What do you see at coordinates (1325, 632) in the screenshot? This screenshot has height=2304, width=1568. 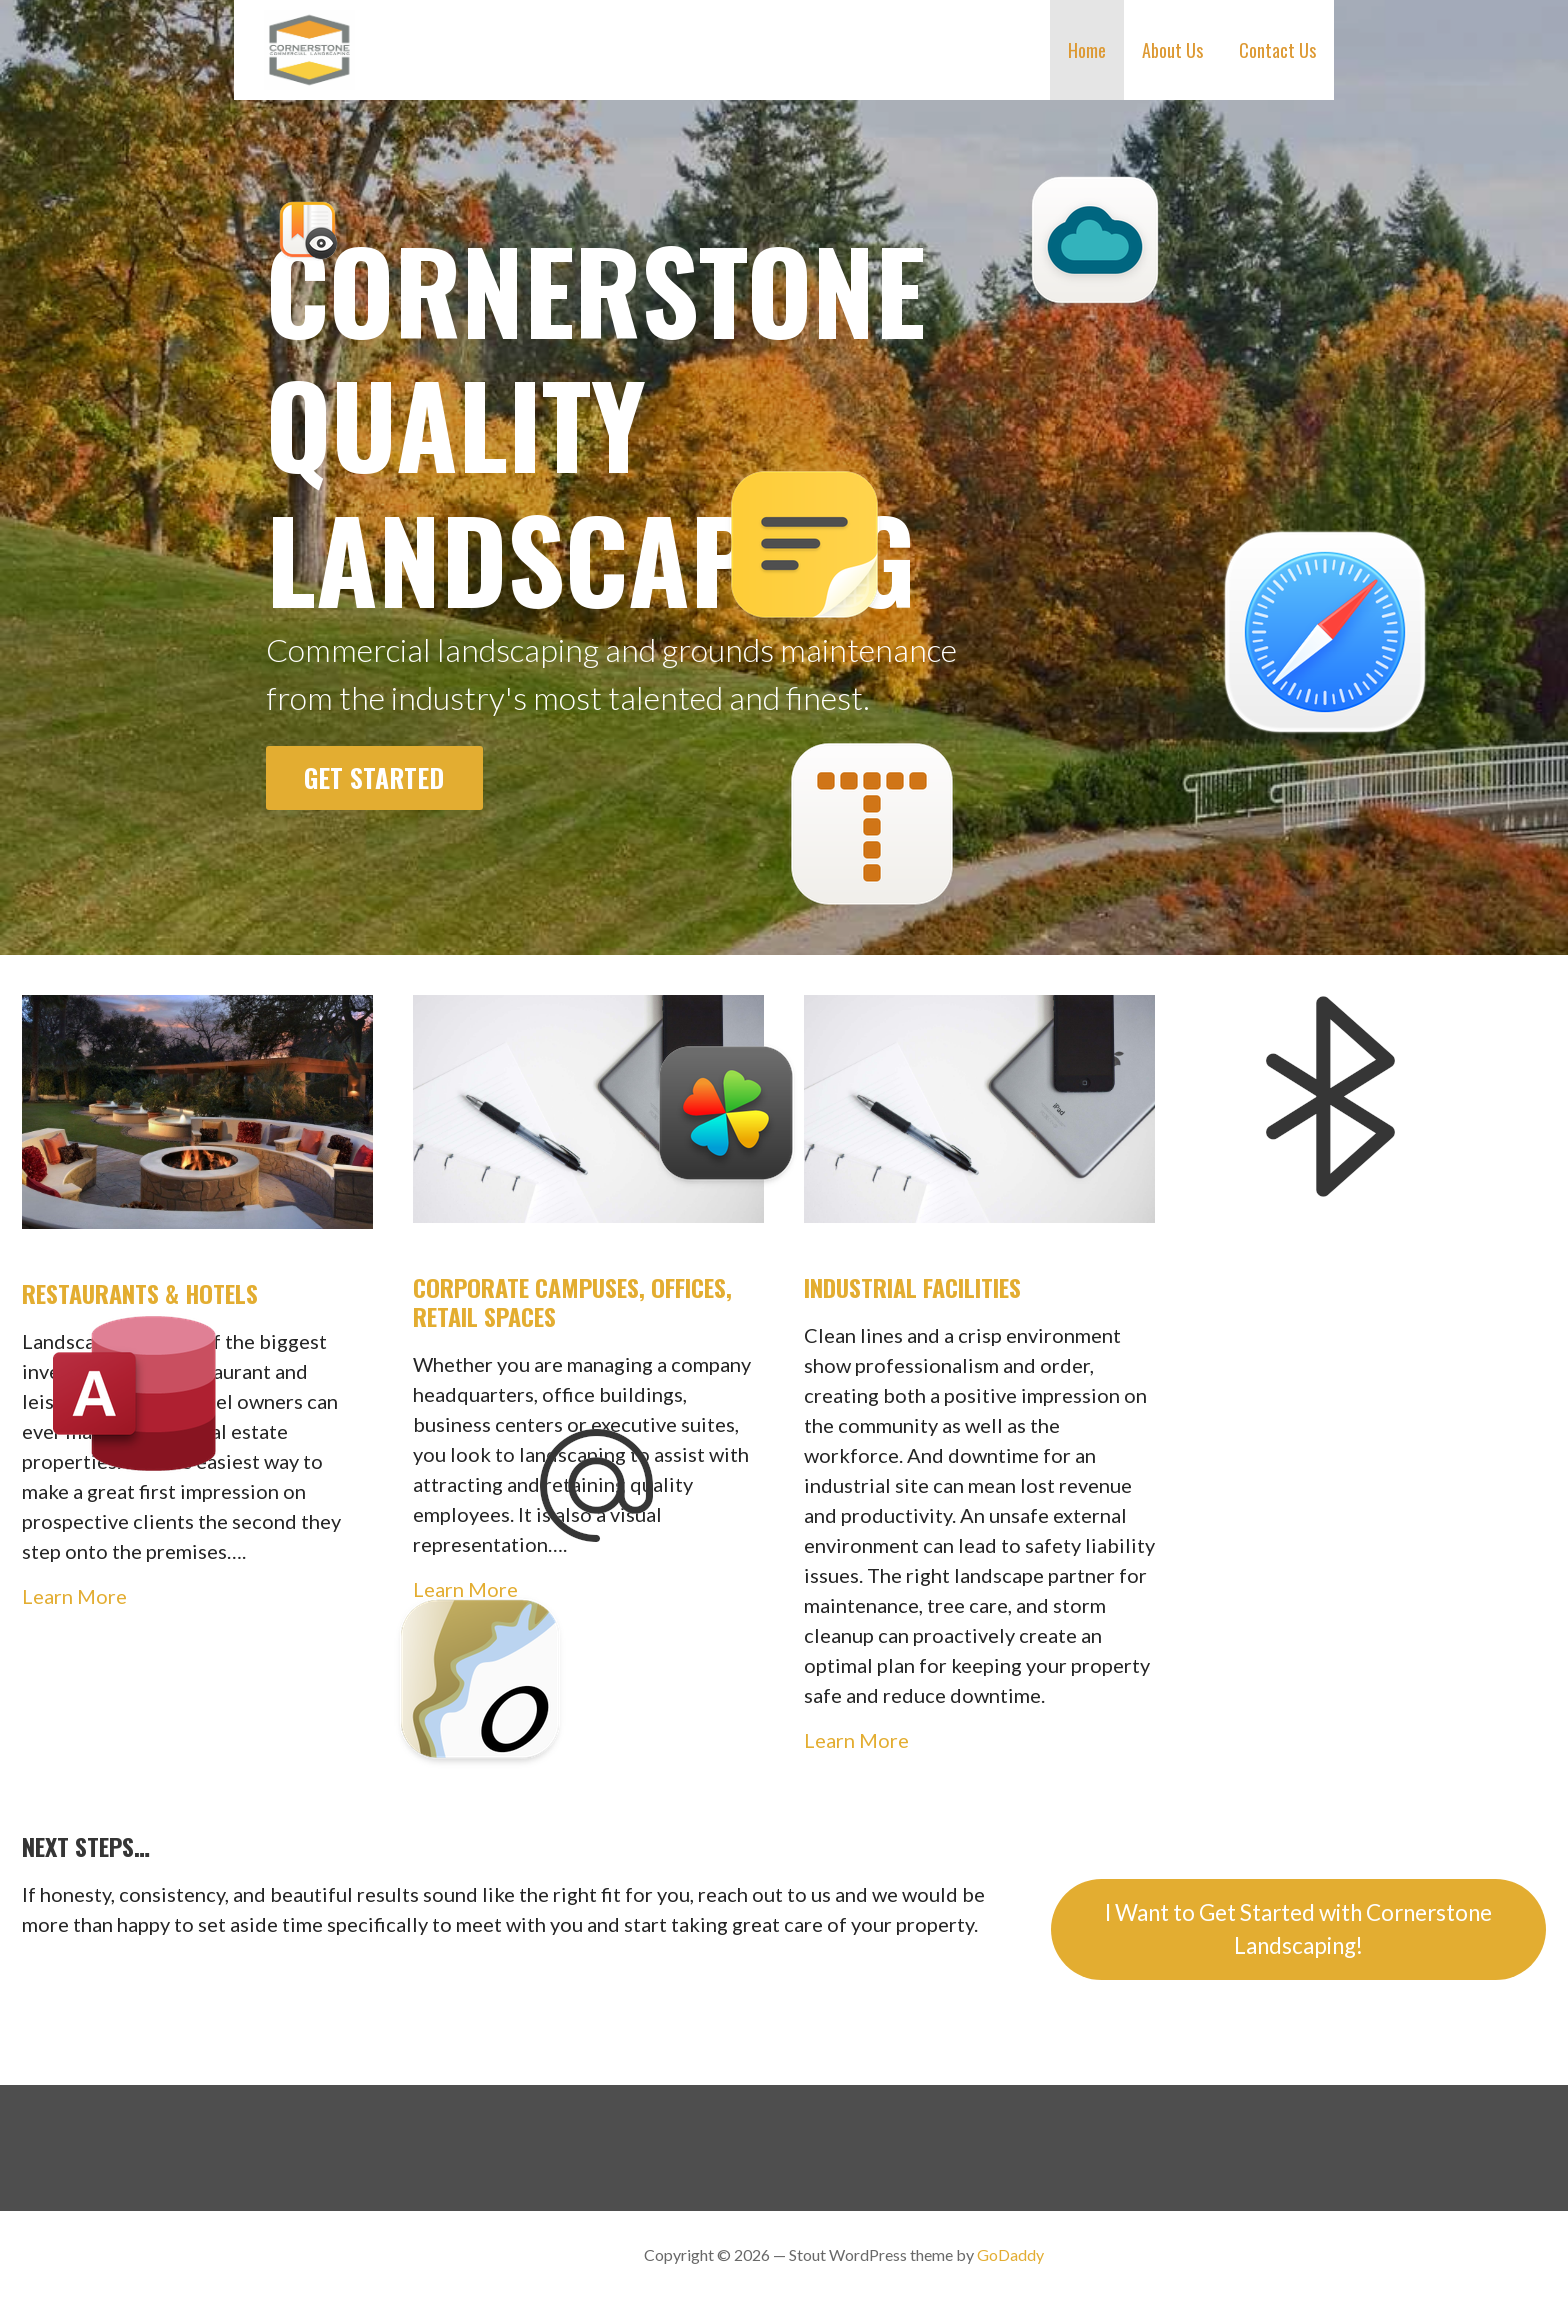 I see `open the web browser app` at bounding box center [1325, 632].